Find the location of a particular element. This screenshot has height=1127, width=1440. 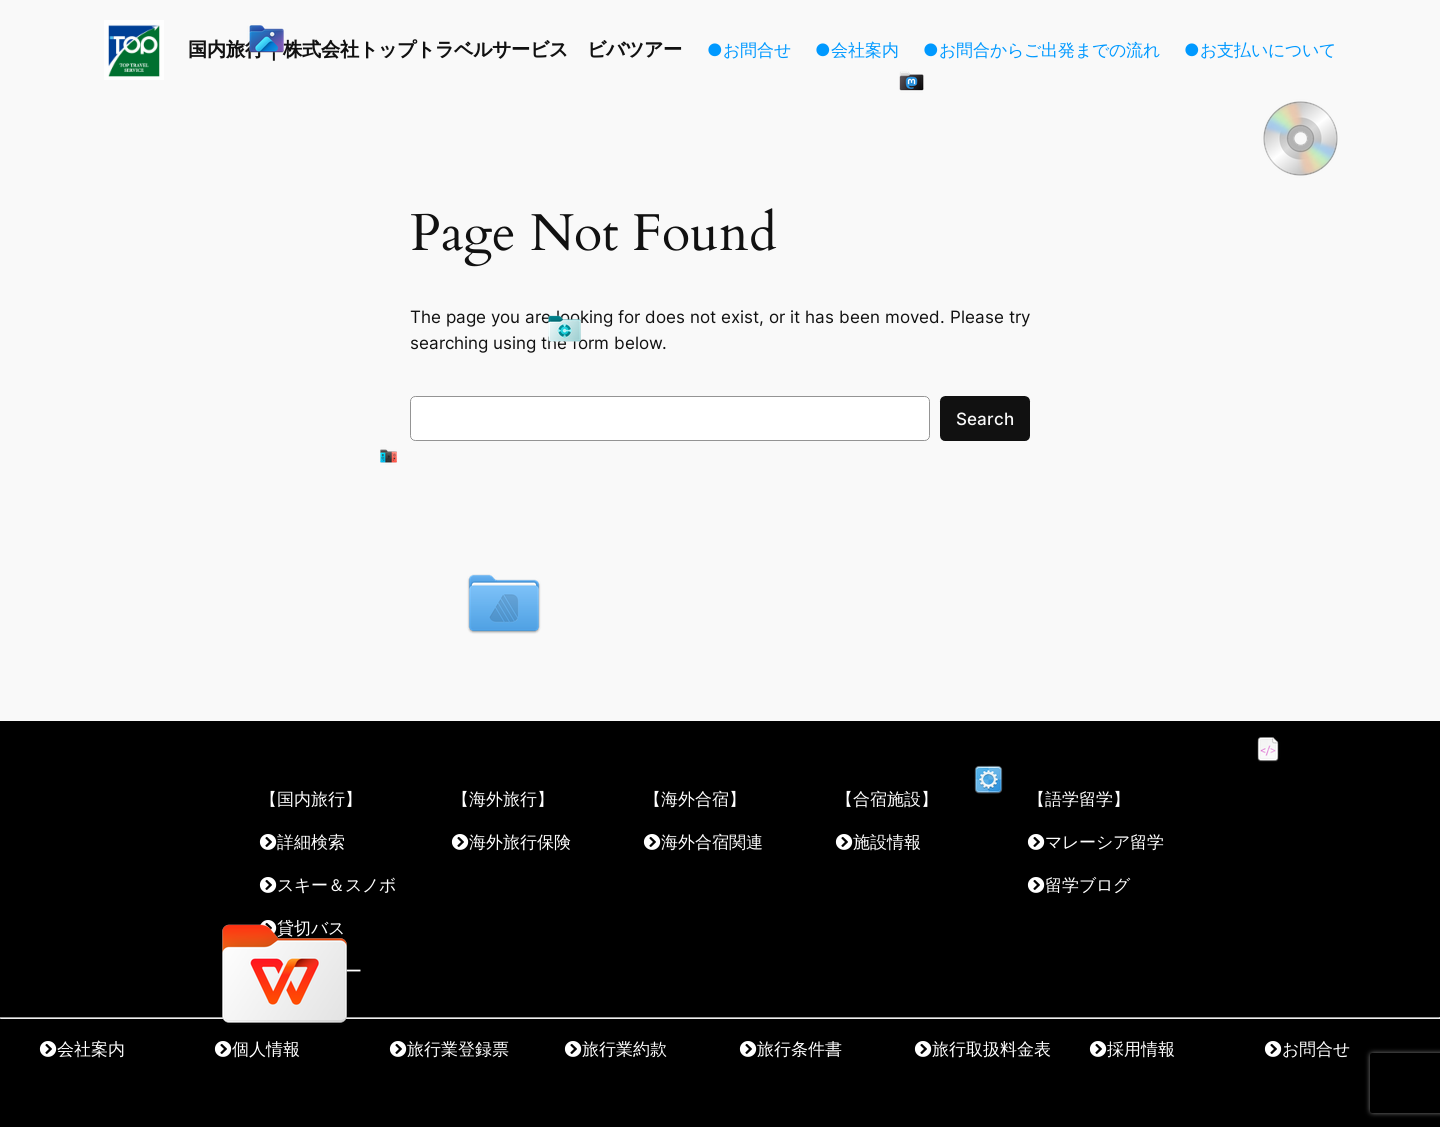

insert or eject optical disc media is located at coordinates (1300, 138).